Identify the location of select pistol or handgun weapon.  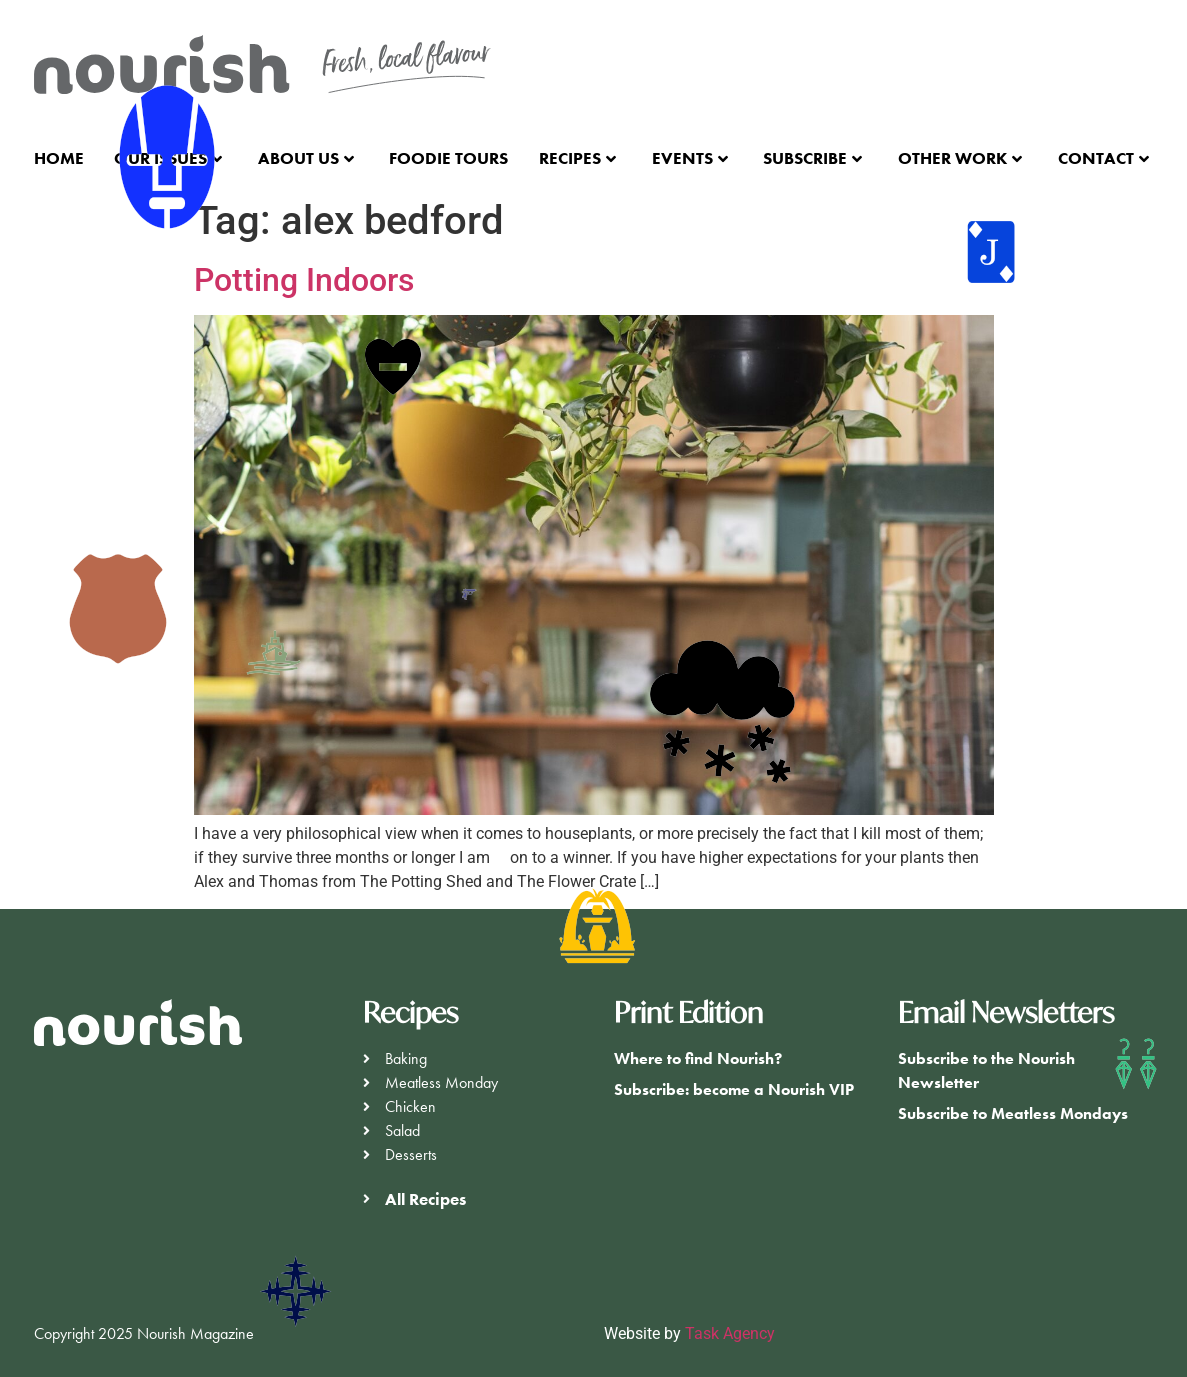
(469, 594).